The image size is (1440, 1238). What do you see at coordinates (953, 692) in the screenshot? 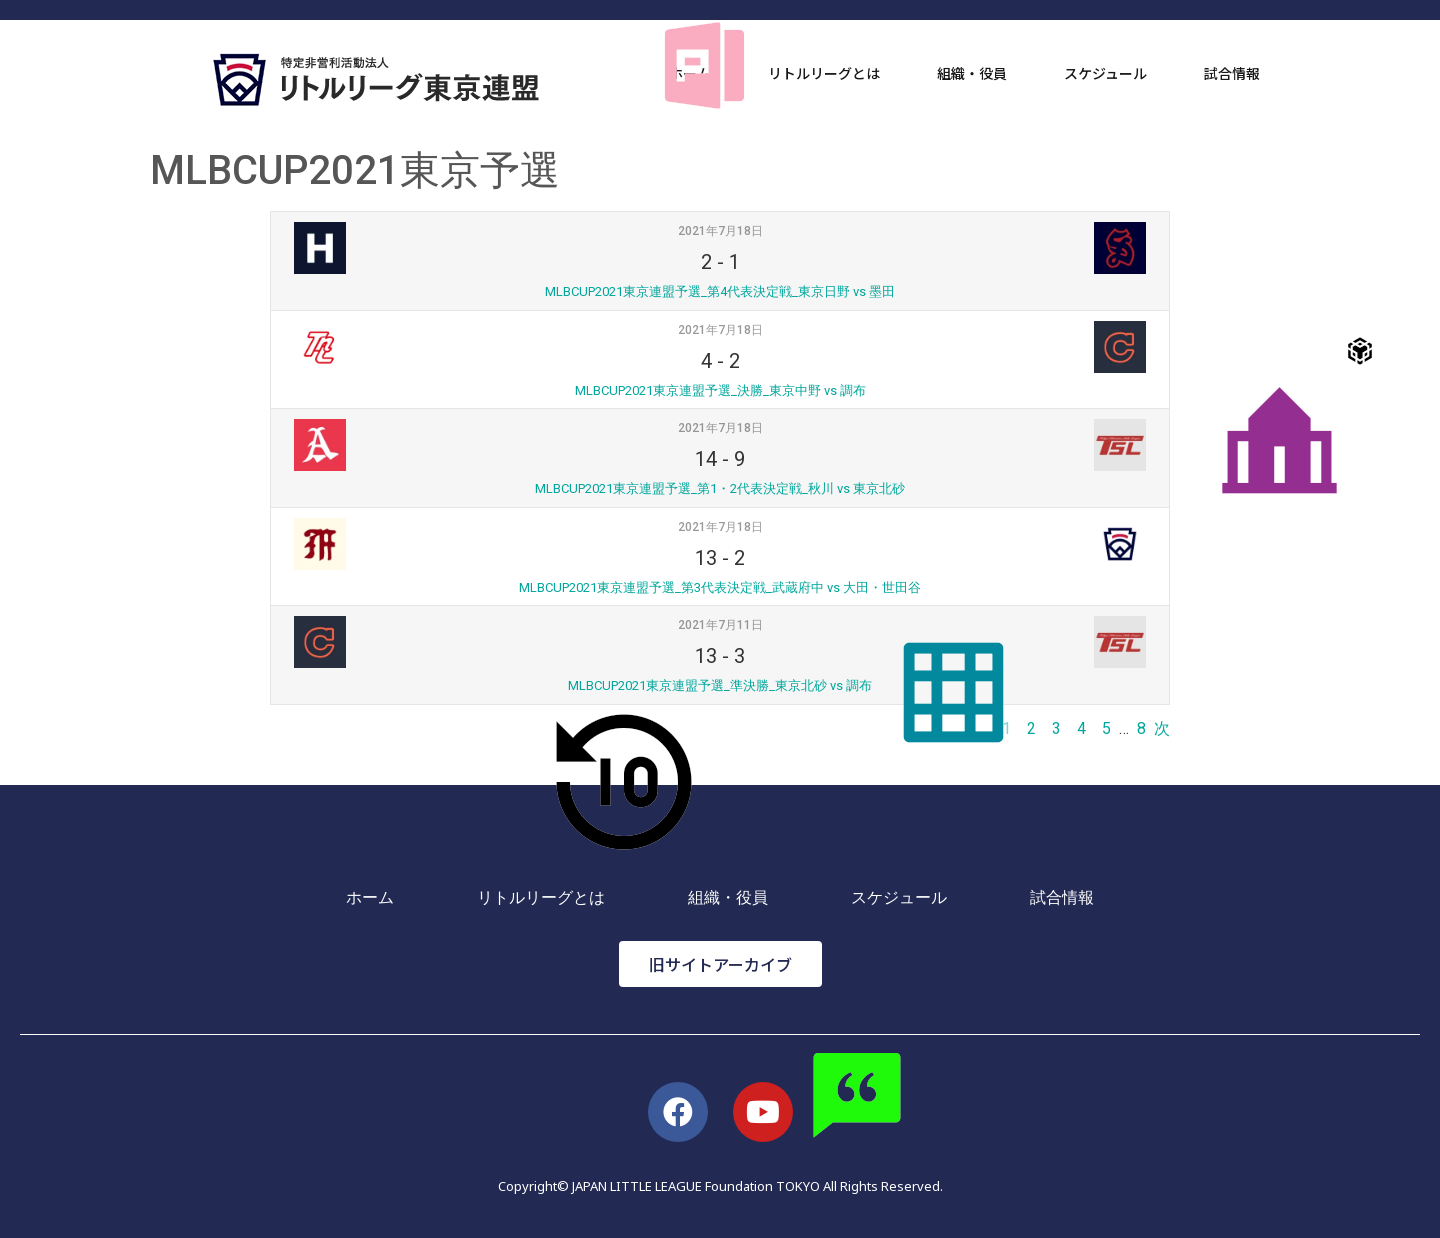
I see `switch to grid view layout` at bounding box center [953, 692].